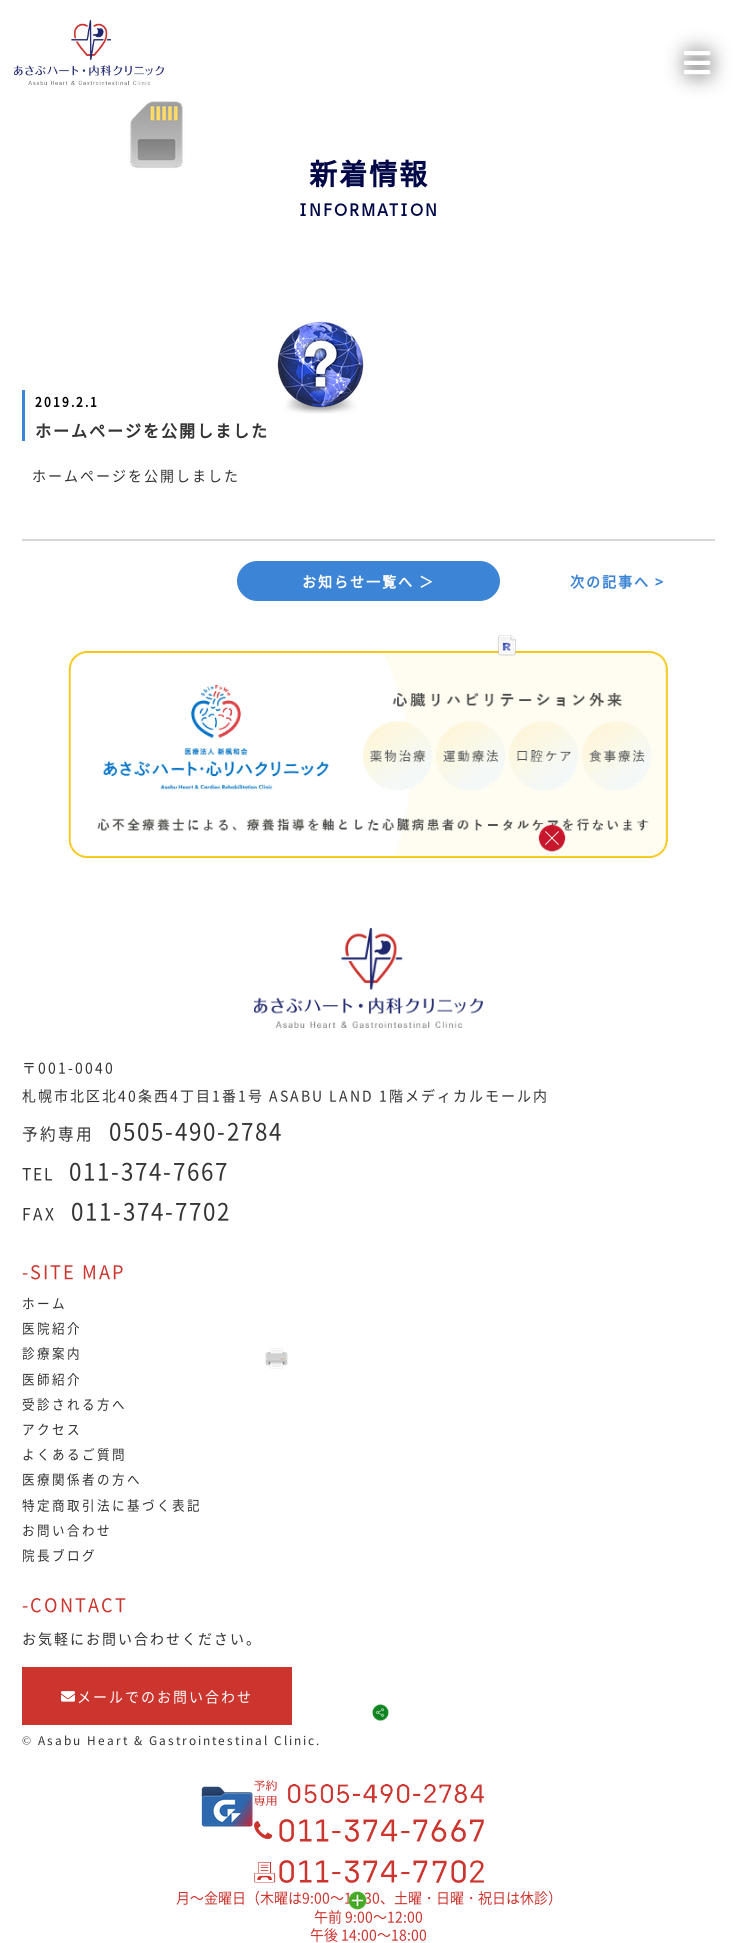  What do you see at coordinates (156, 134) in the screenshot?
I see `access removable storage device` at bounding box center [156, 134].